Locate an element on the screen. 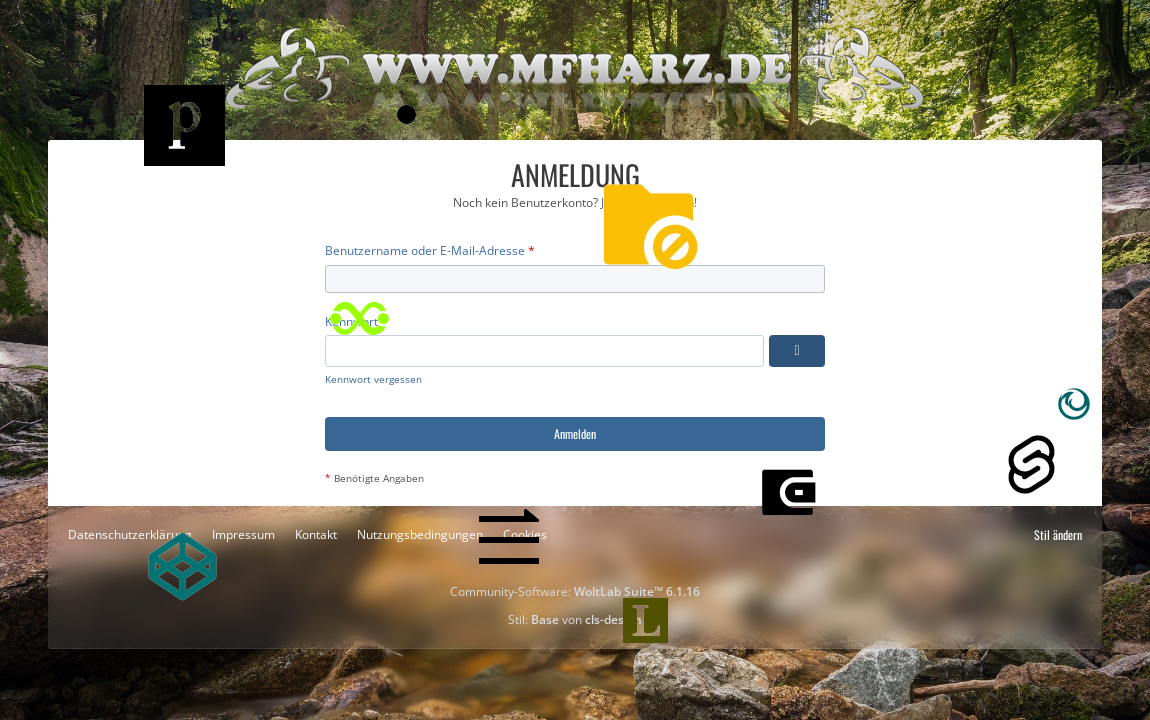 The image size is (1150, 720). play items in sequential order is located at coordinates (509, 540).